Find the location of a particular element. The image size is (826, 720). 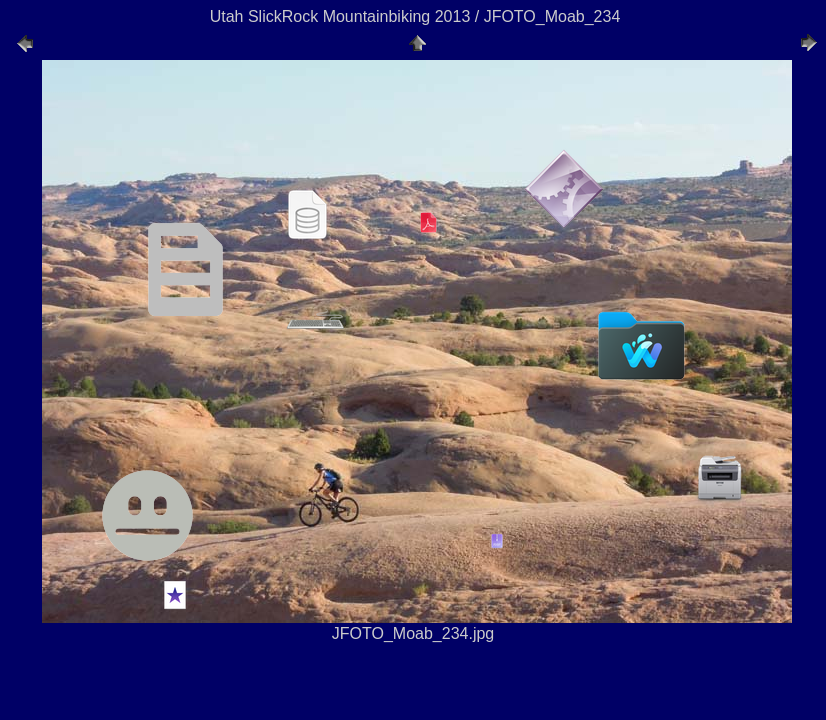

indicates an executable program file is located at coordinates (565, 191).